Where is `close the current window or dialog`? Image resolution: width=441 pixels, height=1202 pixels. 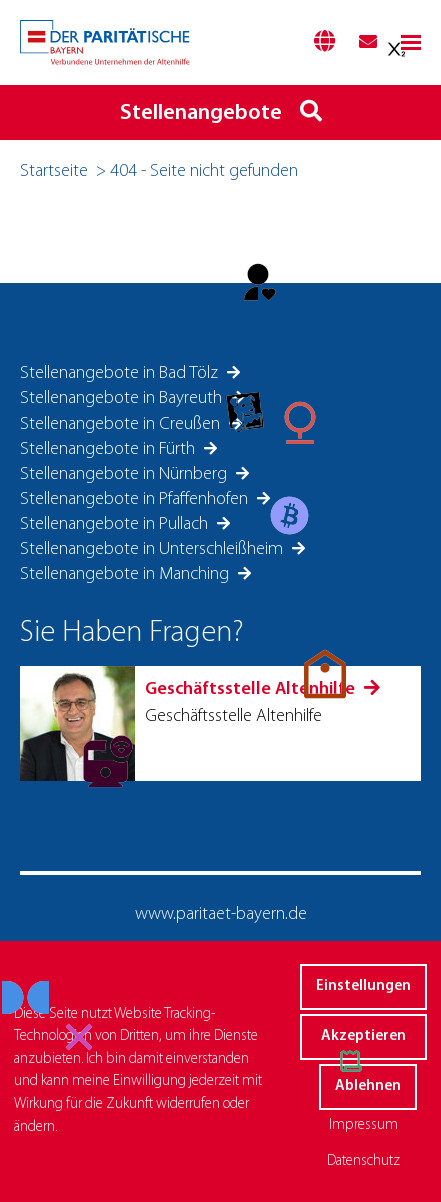
close the current window or dialog is located at coordinates (79, 1037).